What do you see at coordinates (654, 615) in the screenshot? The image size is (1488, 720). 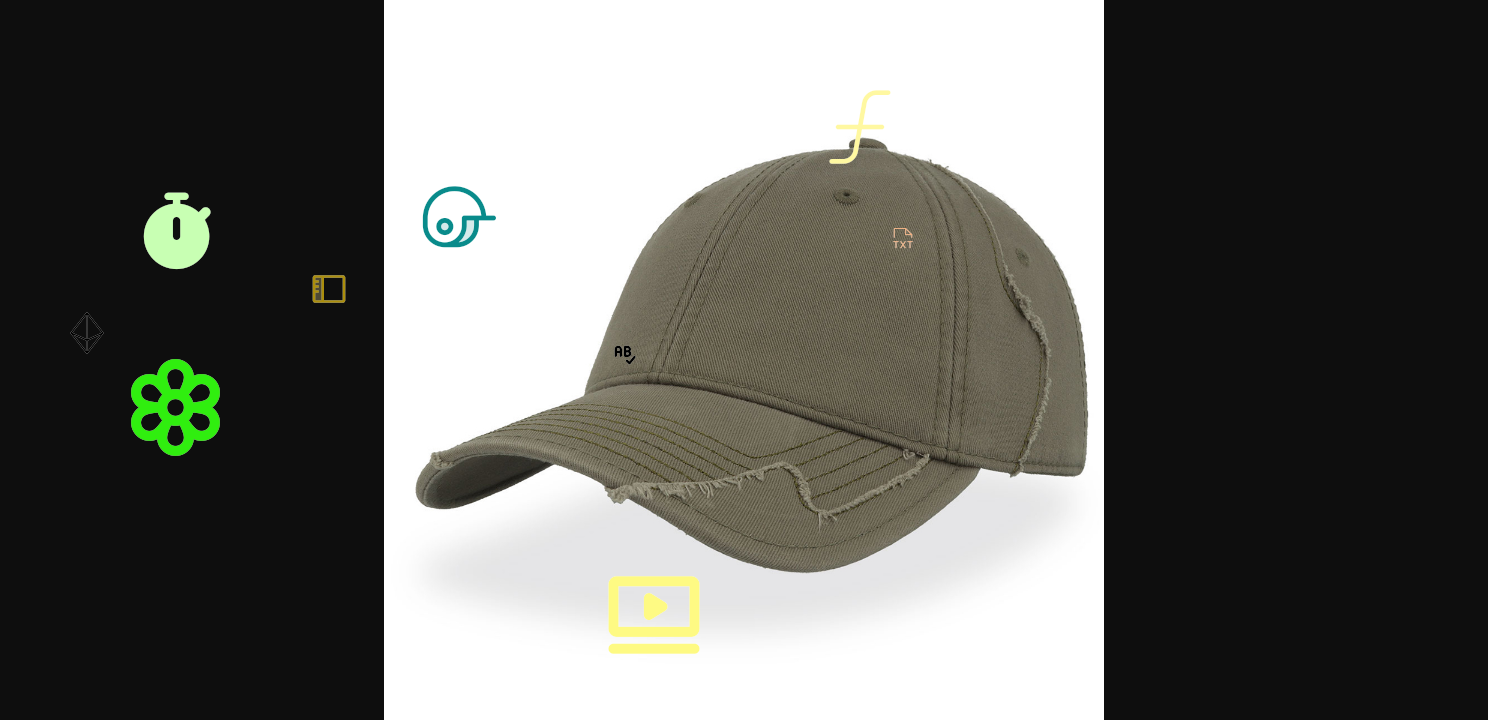 I see `play or watch a video` at bounding box center [654, 615].